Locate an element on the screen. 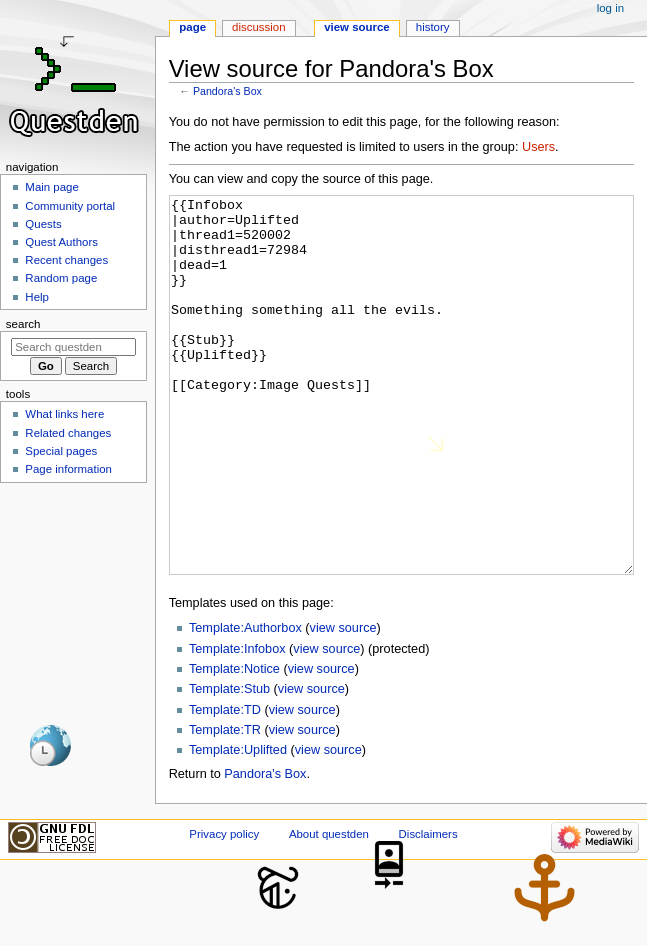 This screenshot has height=946, width=647. navigate back and down in a menu hierarchy is located at coordinates (66, 40).